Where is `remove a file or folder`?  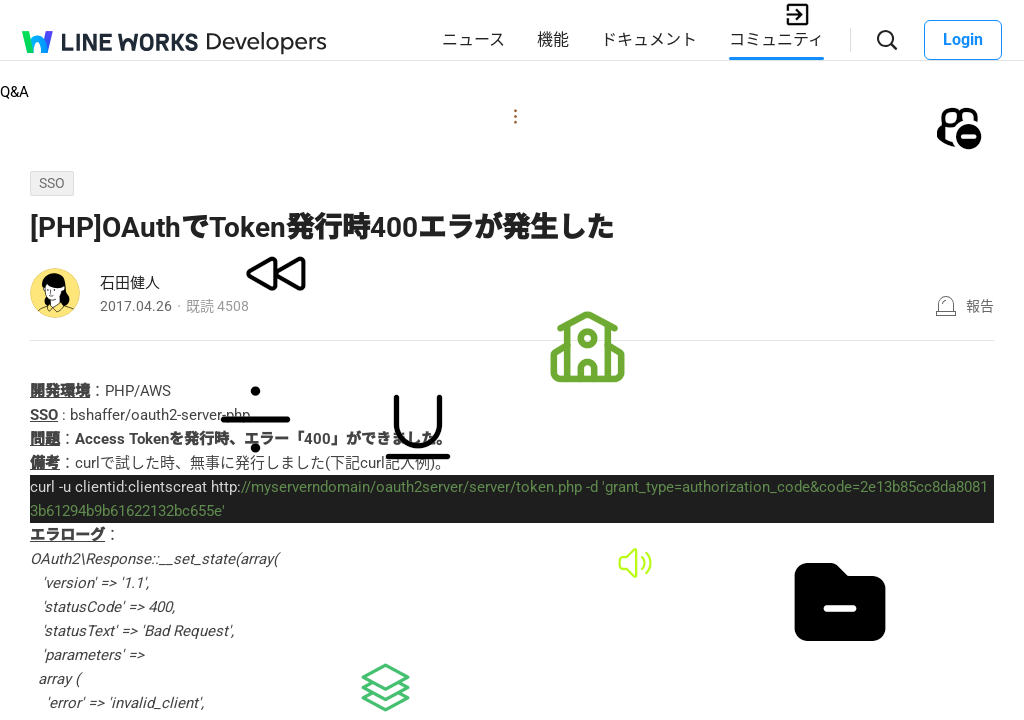
remove a file or folder is located at coordinates (840, 602).